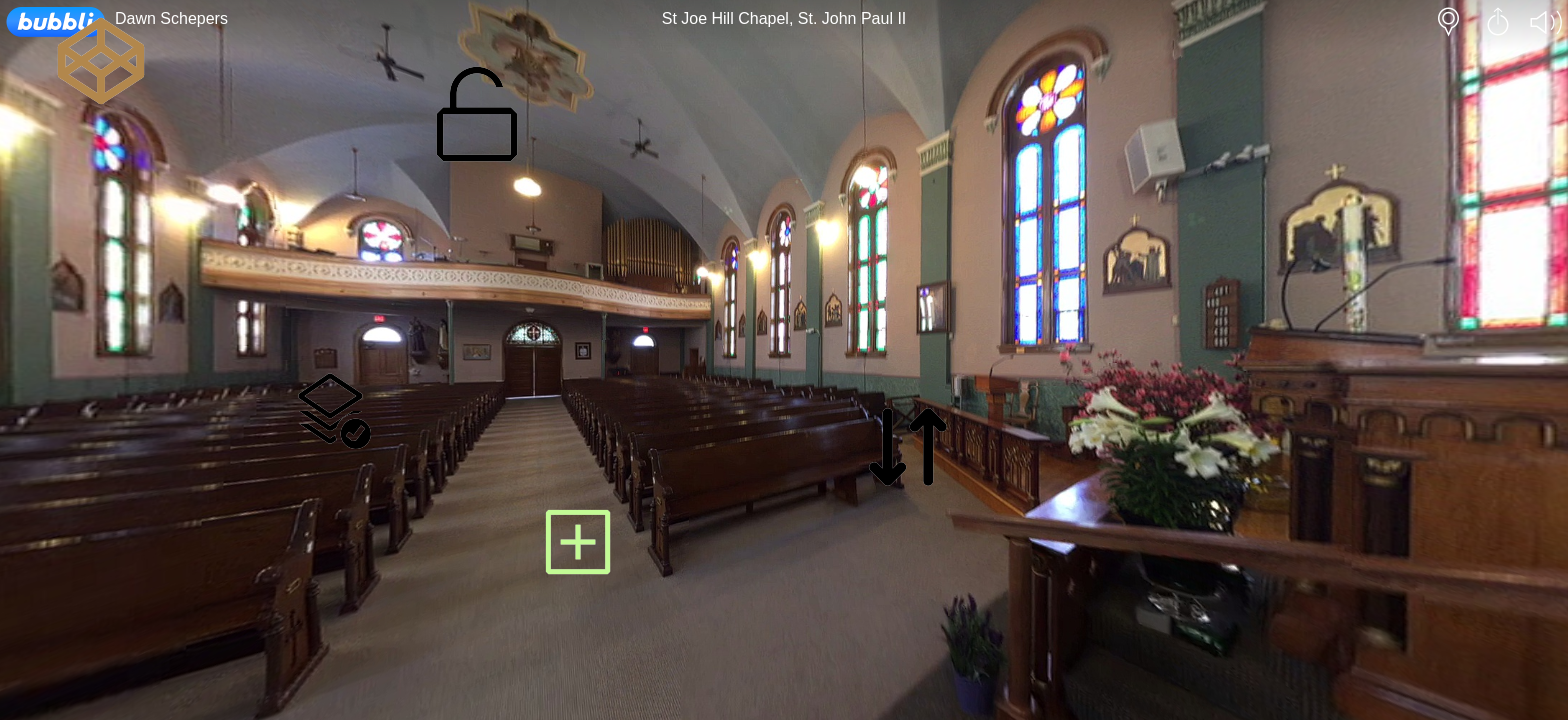  I want to click on open CodePen profile or project, so click(101, 61).